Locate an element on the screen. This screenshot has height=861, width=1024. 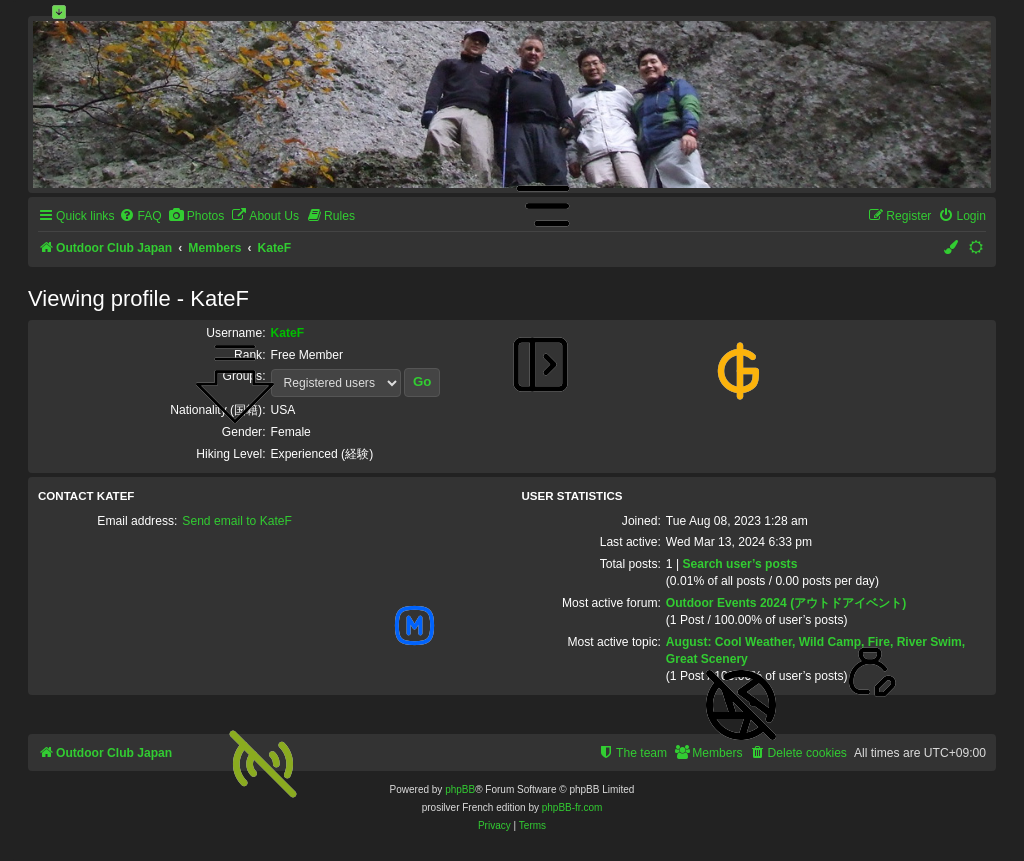
camera aperture disabled is located at coordinates (741, 705).